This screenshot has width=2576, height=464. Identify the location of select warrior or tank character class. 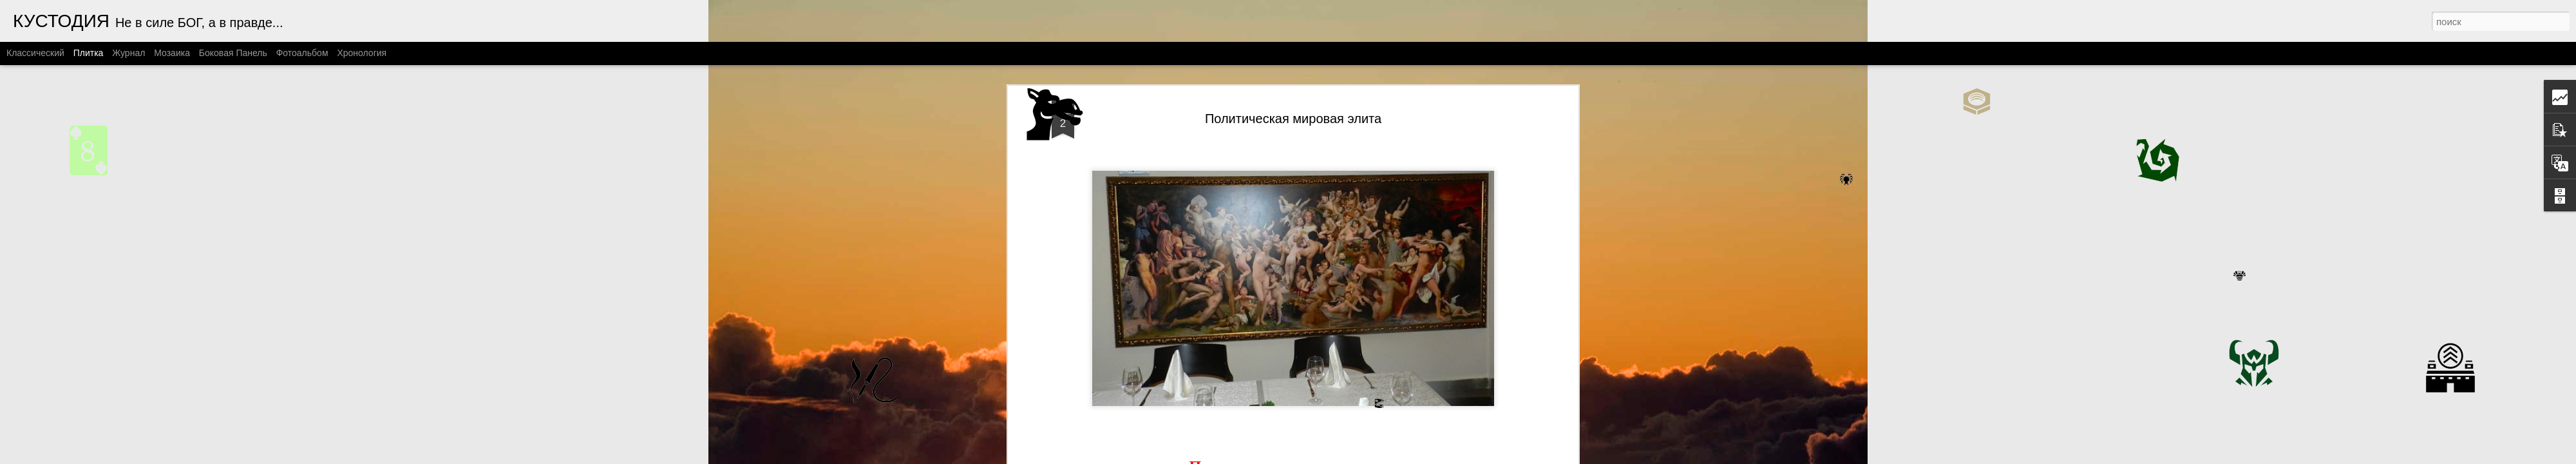
(2254, 363).